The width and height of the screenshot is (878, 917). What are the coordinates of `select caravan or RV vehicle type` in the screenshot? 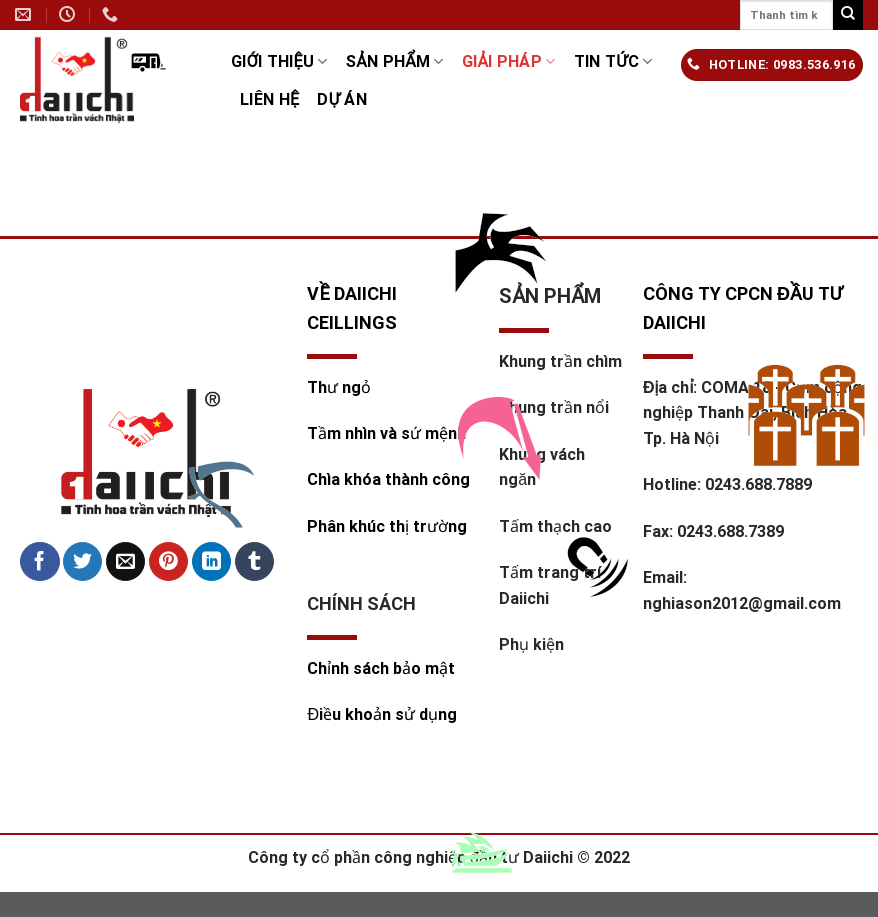 It's located at (148, 62).